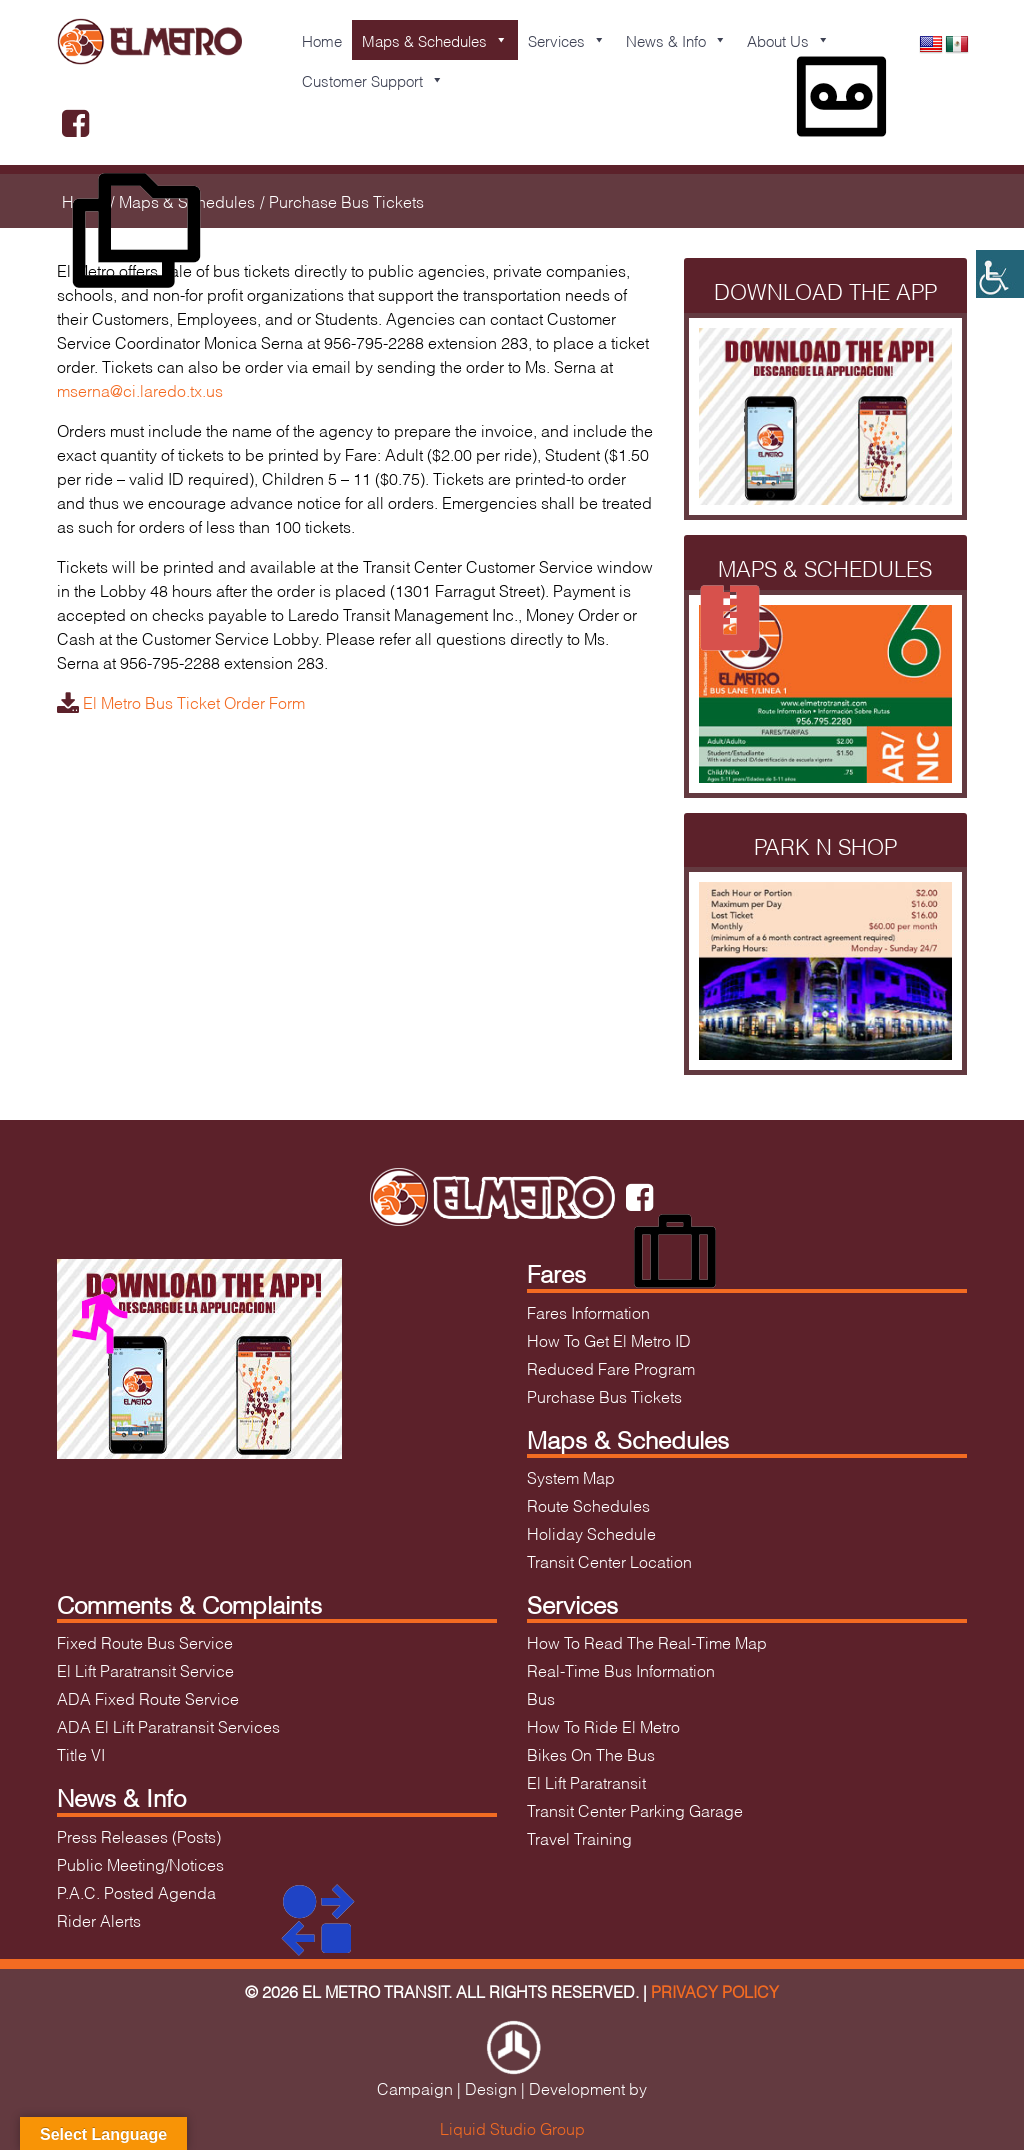  I want to click on compressed or zipped file, so click(730, 618).